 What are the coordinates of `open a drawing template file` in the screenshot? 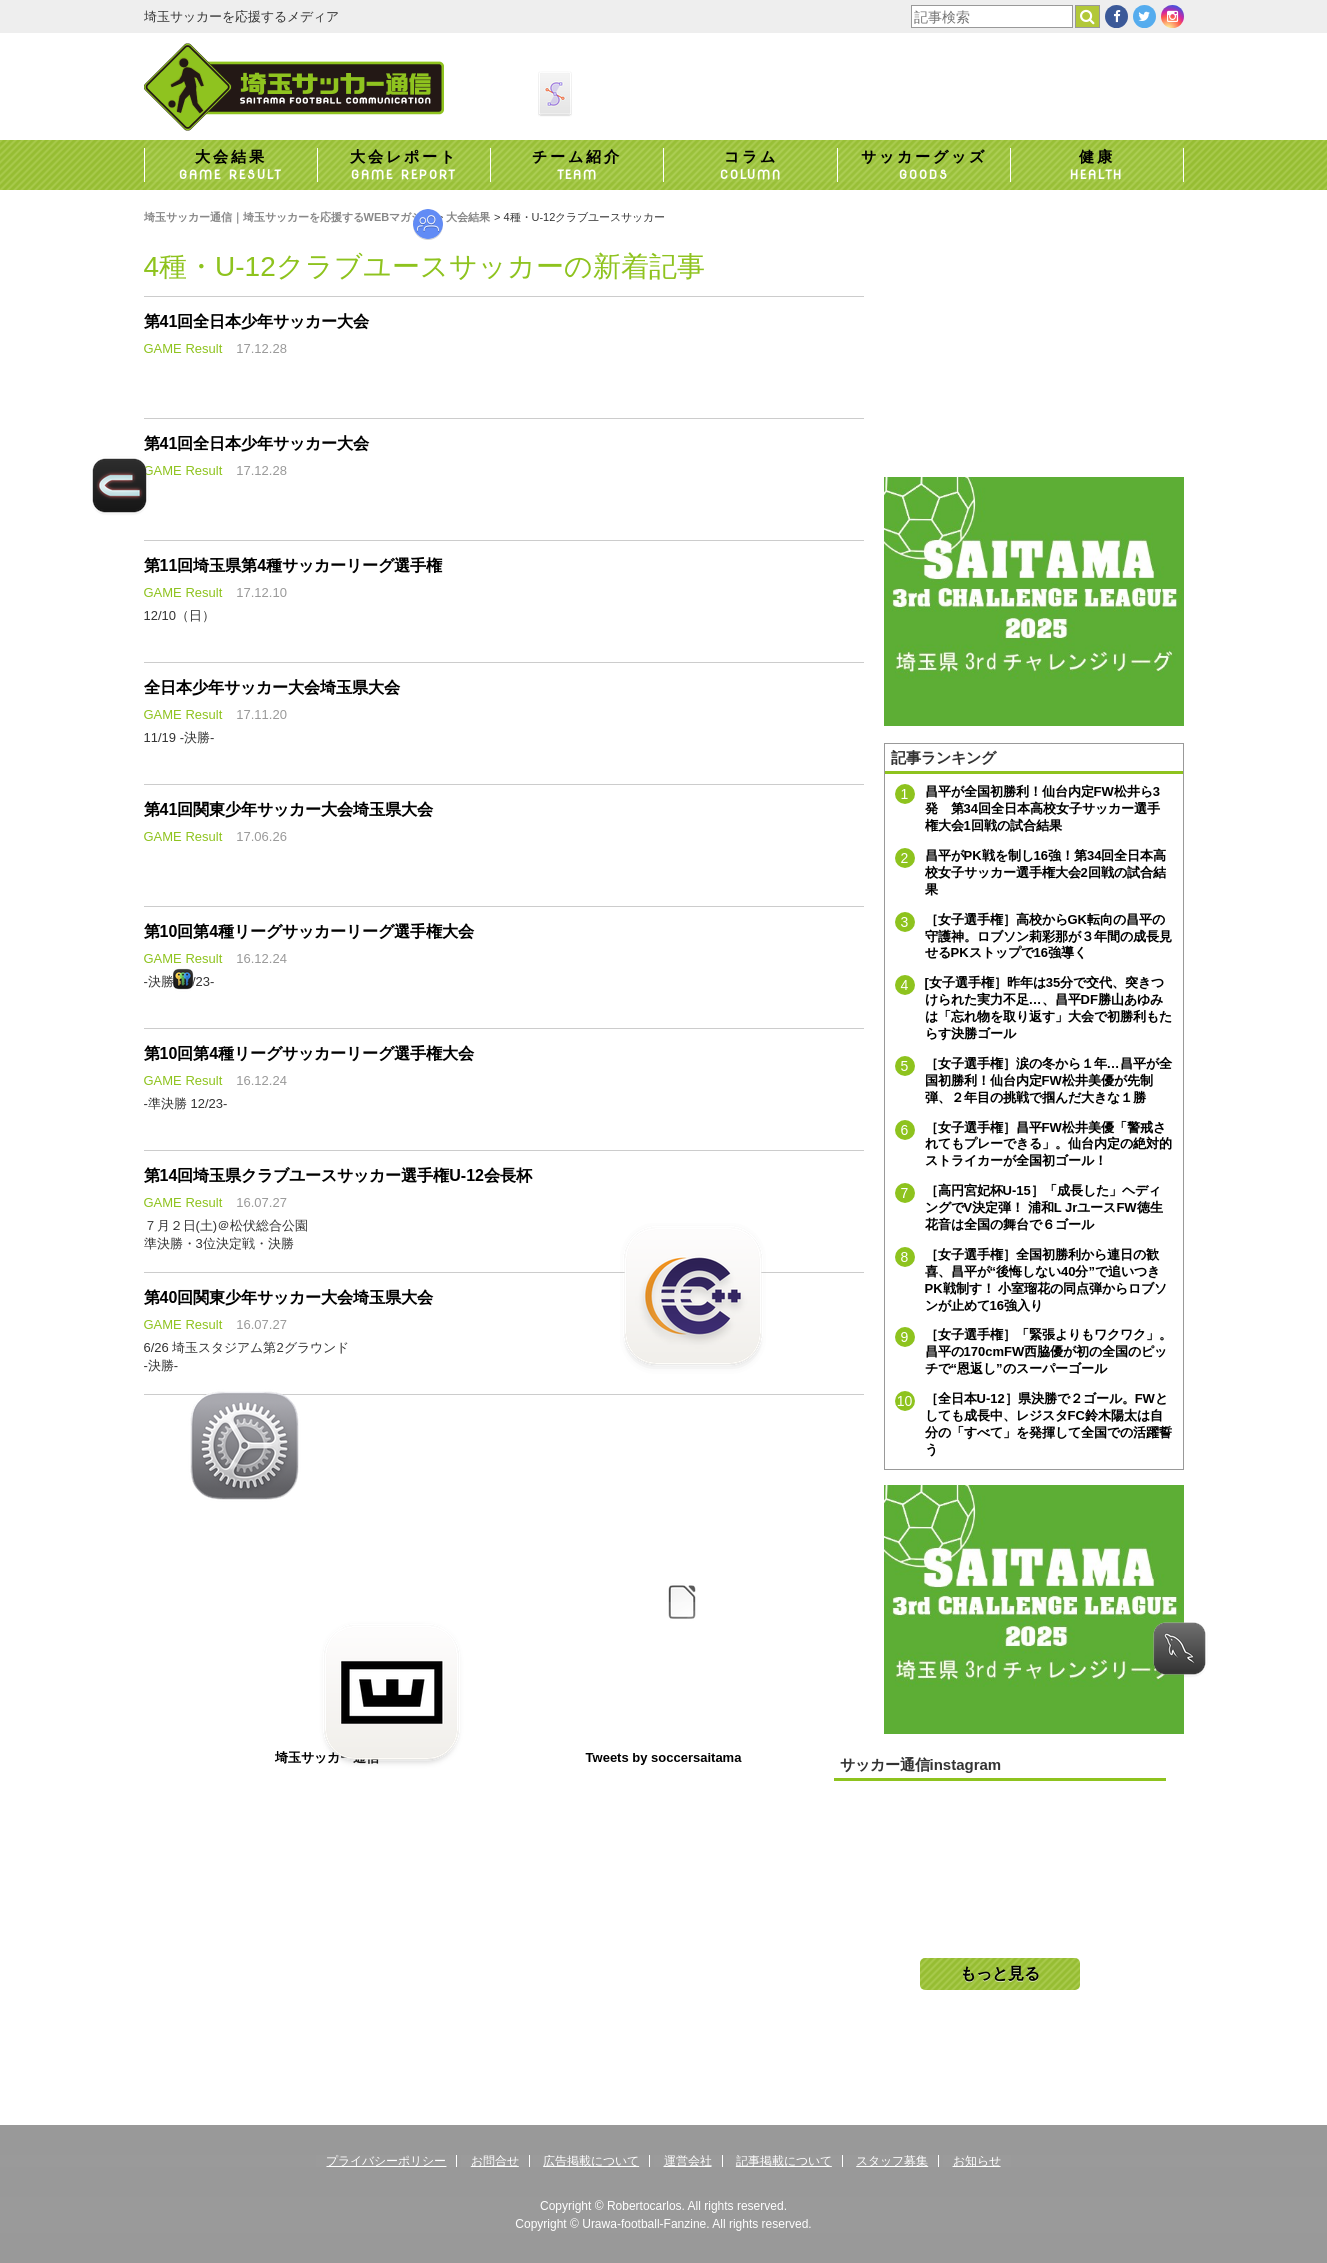 It's located at (555, 94).